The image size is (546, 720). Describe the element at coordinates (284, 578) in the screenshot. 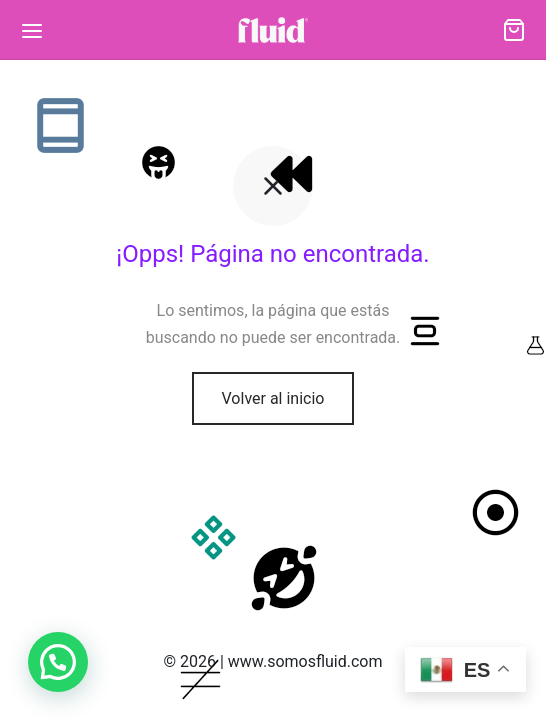

I see `react with a laughing emoji` at that location.